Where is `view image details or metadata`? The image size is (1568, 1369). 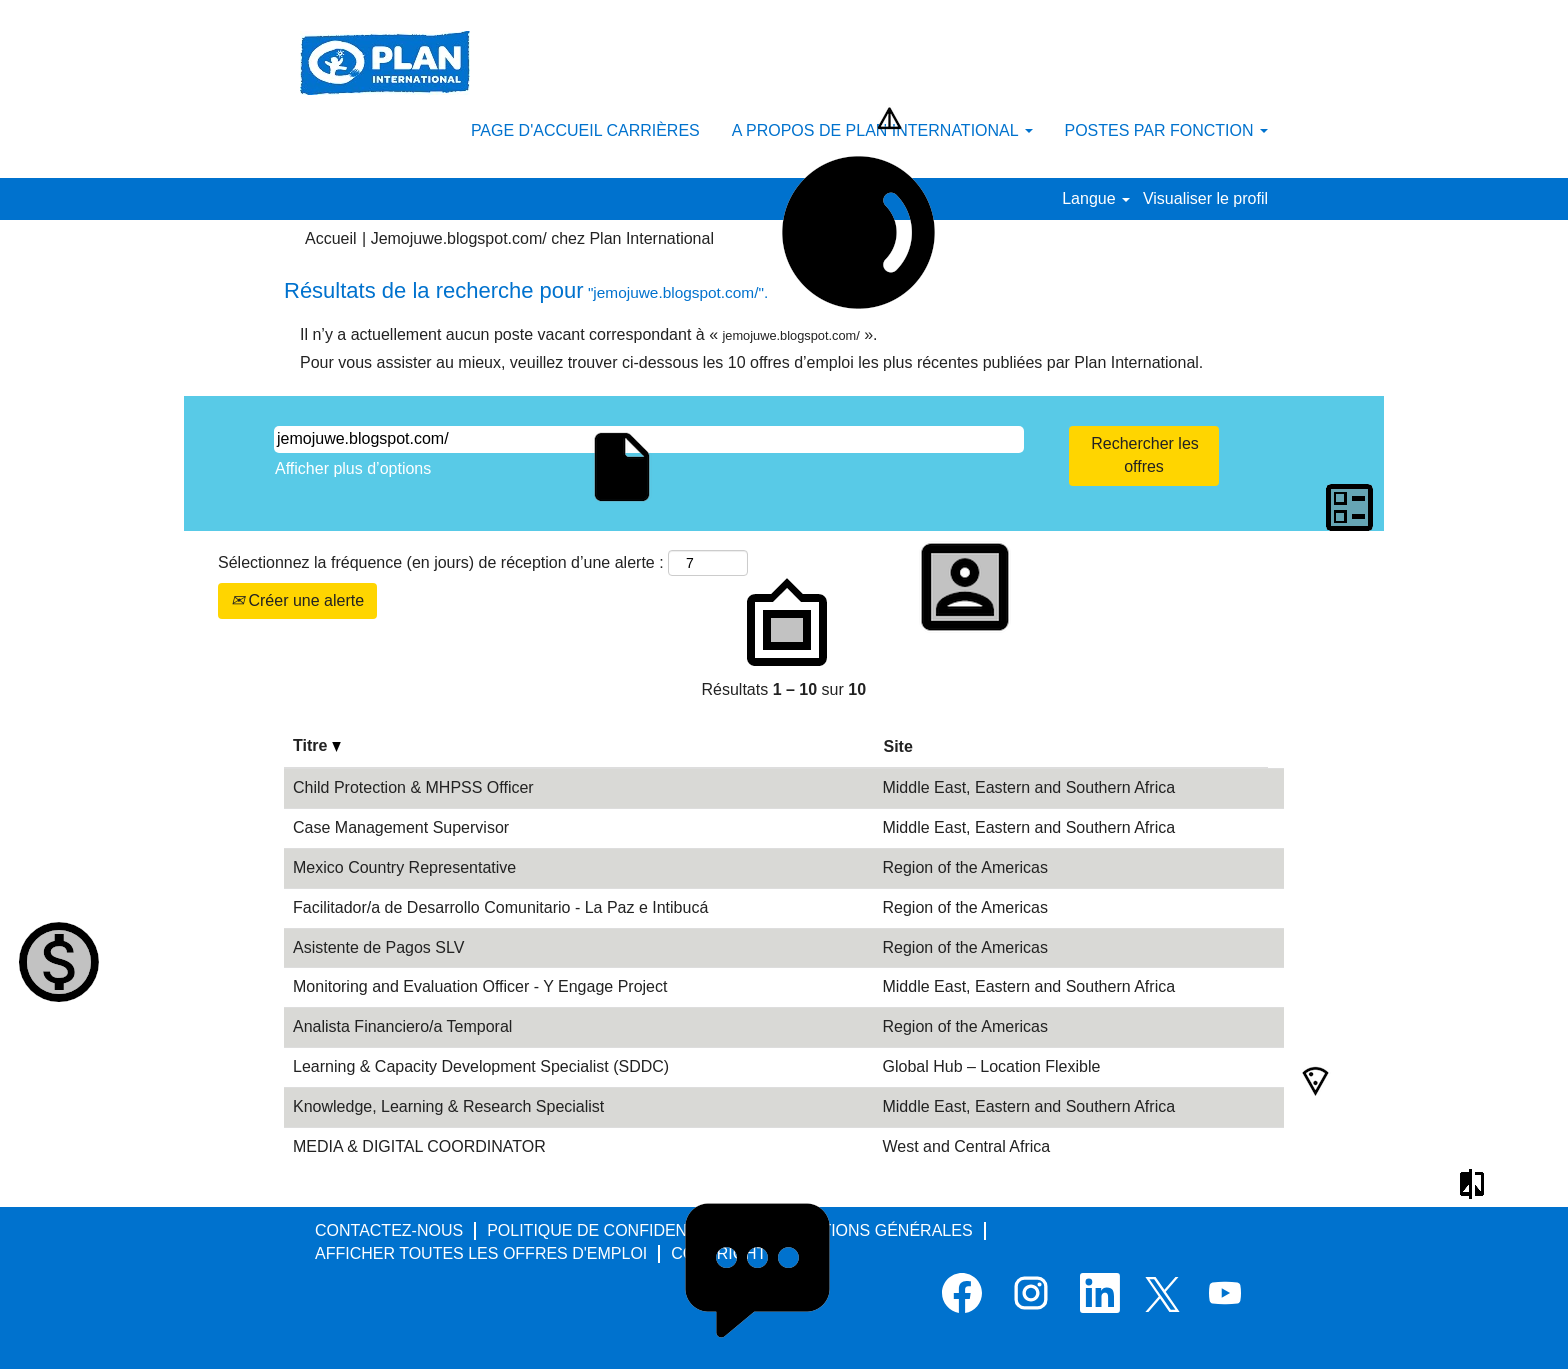 view image details or metadata is located at coordinates (889, 117).